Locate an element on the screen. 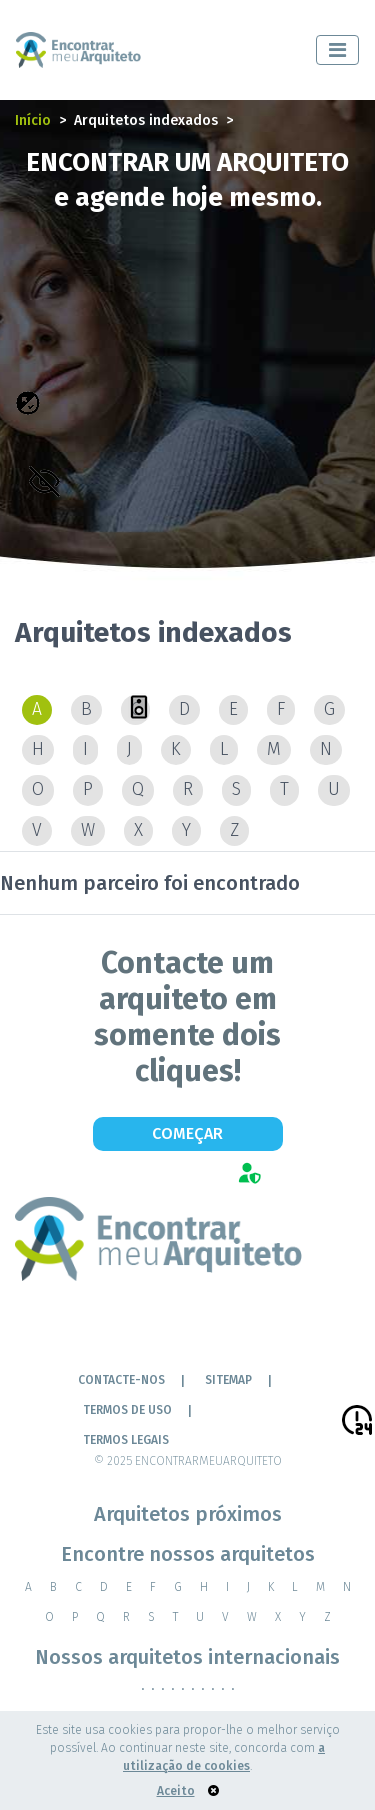  hide password or sensitive content is located at coordinates (44, 481).